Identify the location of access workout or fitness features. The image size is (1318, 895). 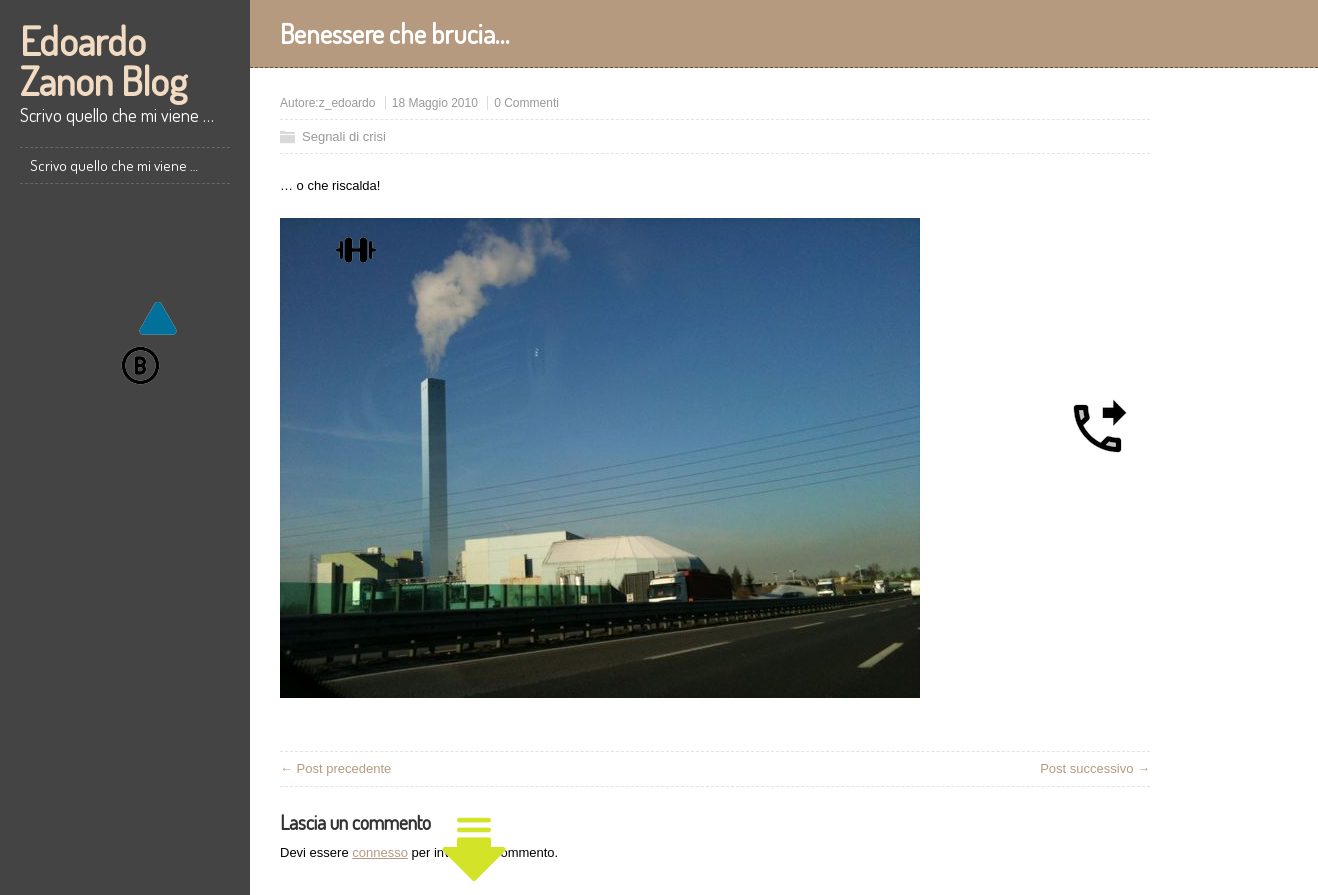
(356, 250).